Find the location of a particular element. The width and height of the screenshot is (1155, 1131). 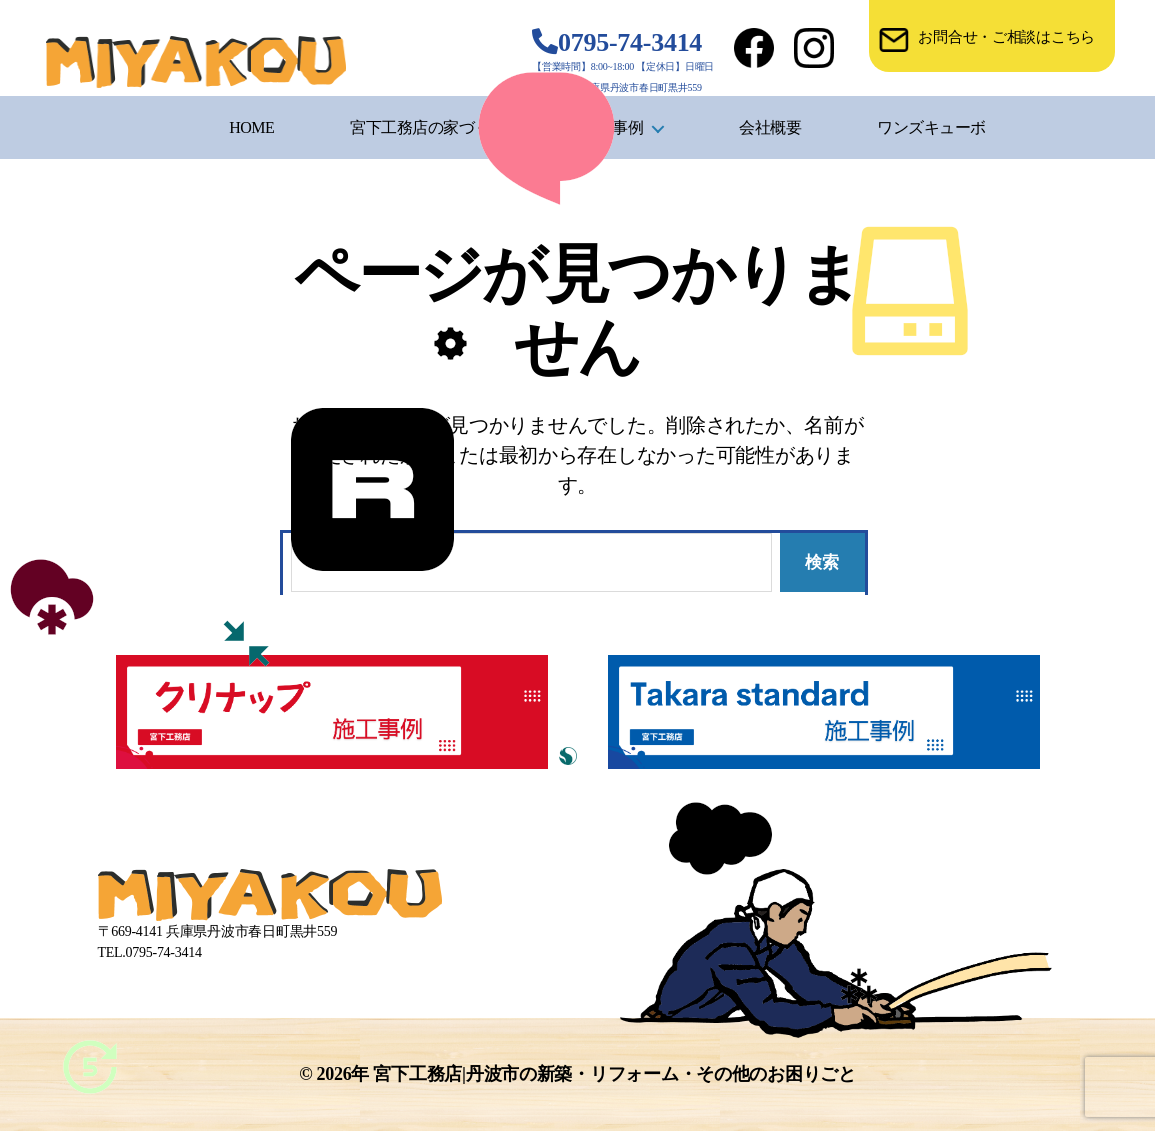

open Salesforce CRM app is located at coordinates (720, 838).